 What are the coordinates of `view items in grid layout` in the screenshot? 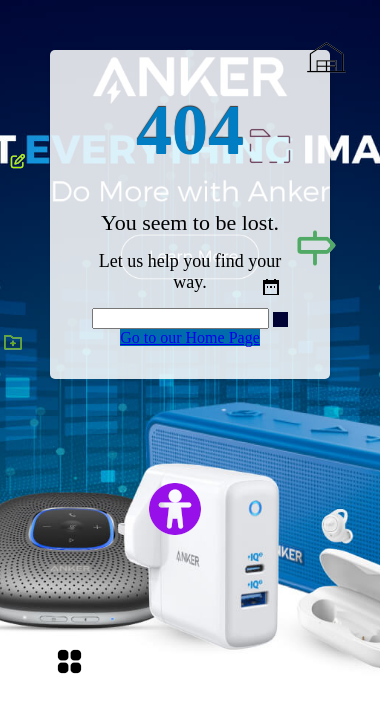 It's located at (69, 661).